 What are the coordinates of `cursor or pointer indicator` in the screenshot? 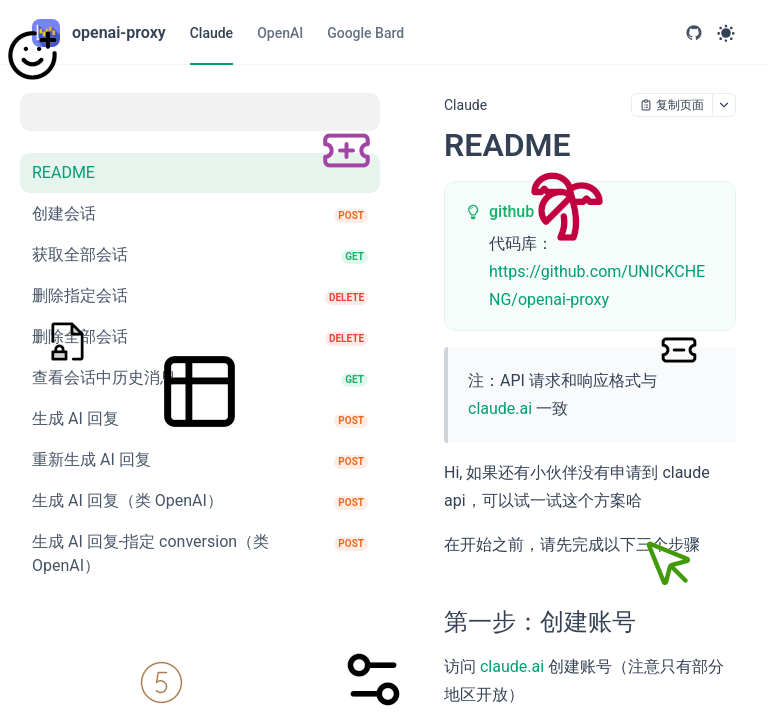 It's located at (669, 564).